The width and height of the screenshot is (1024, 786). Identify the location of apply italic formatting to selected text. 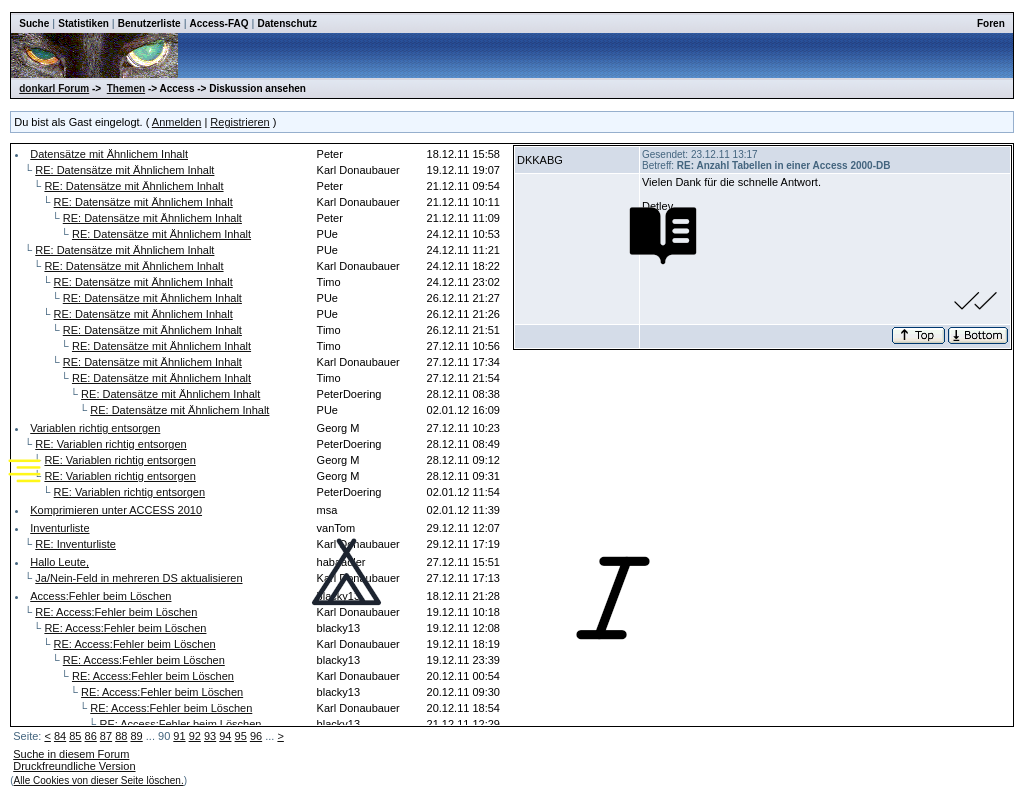
(613, 598).